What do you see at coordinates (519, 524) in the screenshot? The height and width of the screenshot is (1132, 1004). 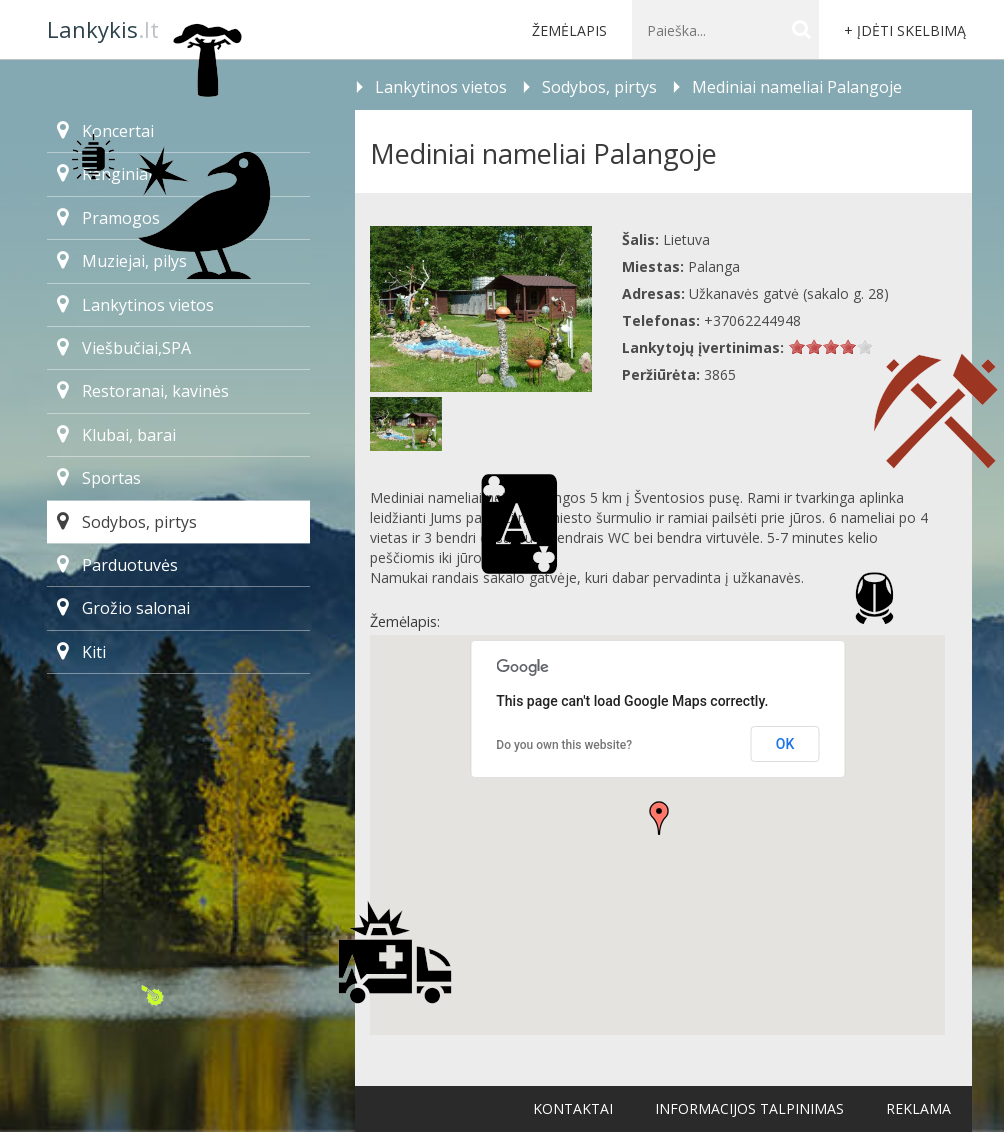 I see `play a card game` at bounding box center [519, 524].